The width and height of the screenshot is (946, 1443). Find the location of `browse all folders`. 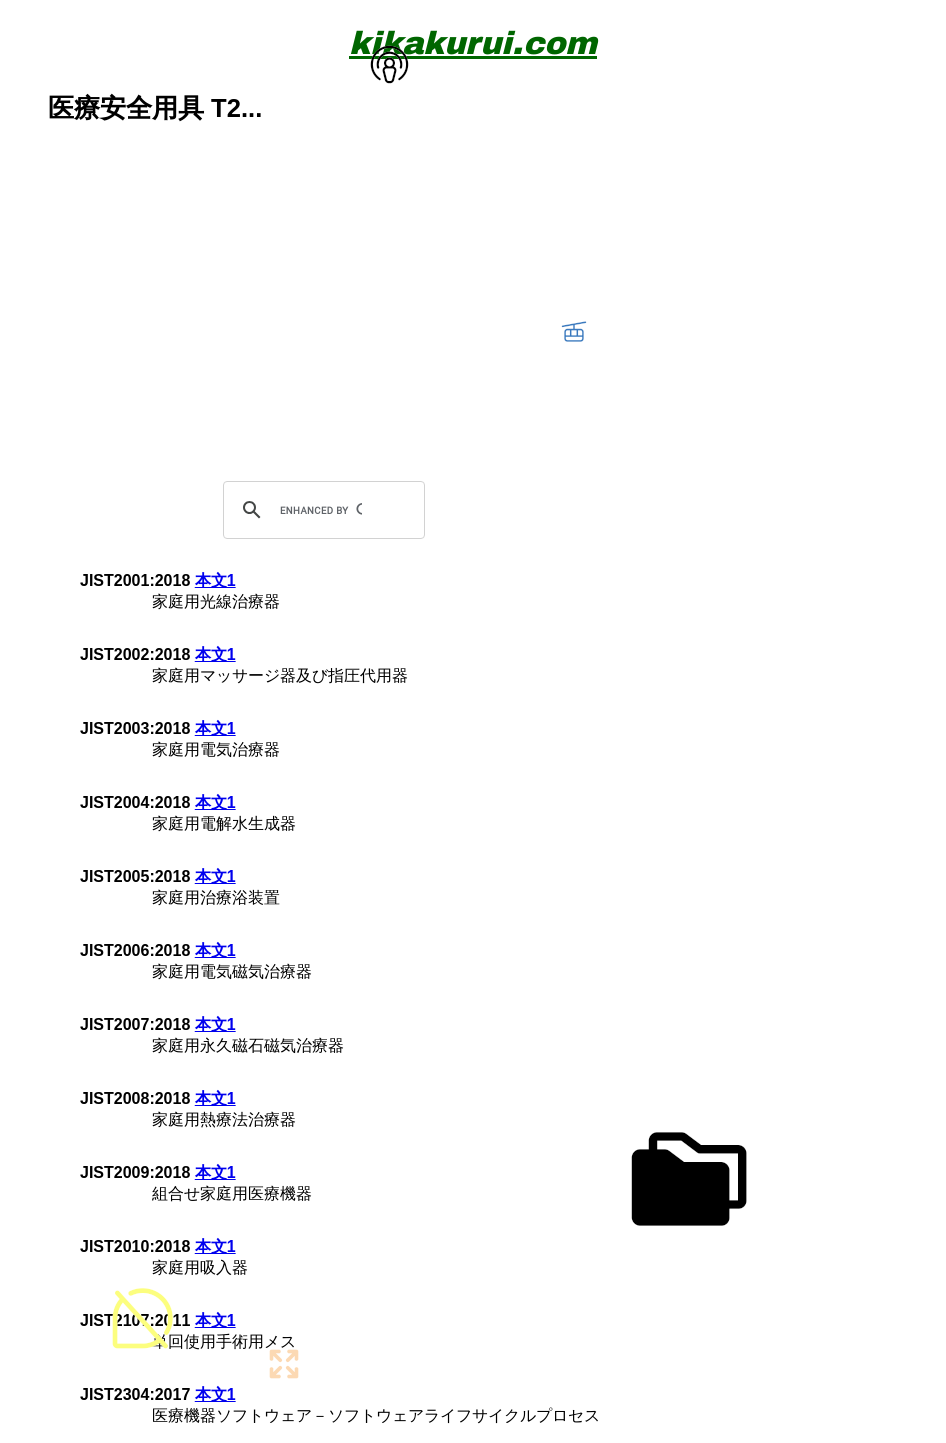

browse all folders is located at coordinates (687, 1179).